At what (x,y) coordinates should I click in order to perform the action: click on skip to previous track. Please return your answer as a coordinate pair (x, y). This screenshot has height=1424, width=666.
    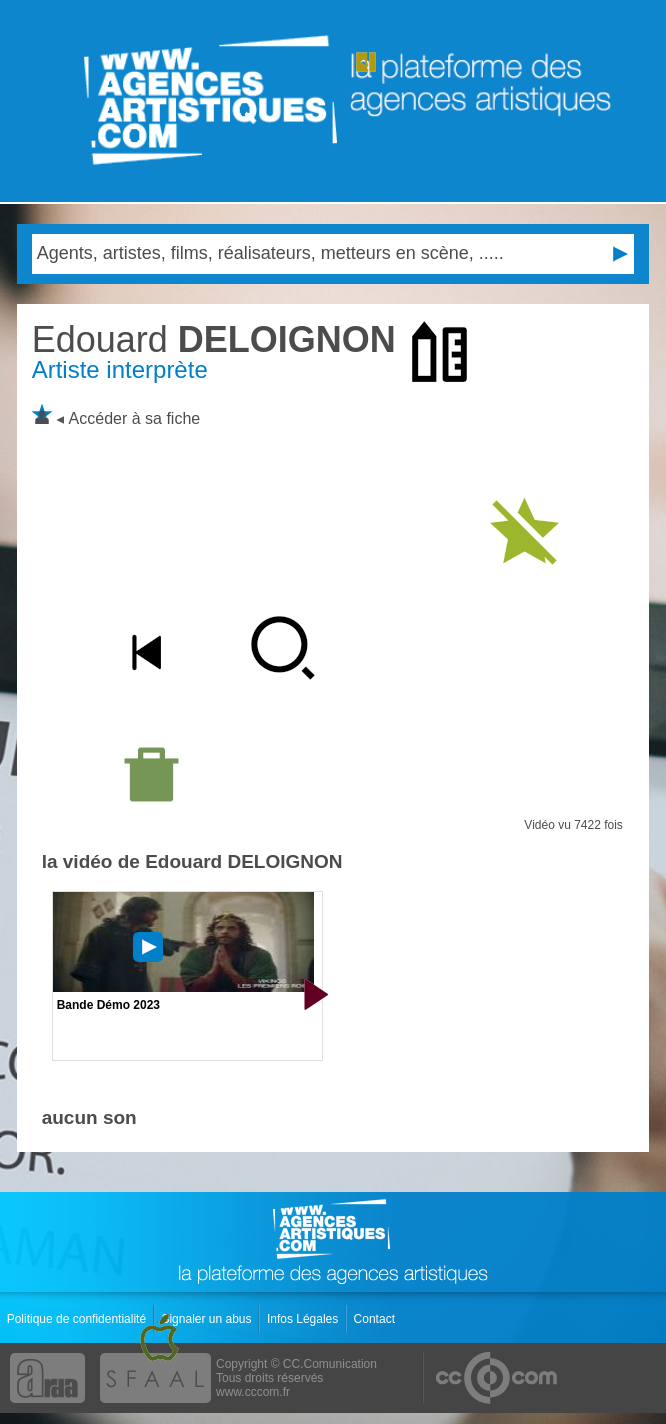
    Looking at the image, I should click on (145, 652).